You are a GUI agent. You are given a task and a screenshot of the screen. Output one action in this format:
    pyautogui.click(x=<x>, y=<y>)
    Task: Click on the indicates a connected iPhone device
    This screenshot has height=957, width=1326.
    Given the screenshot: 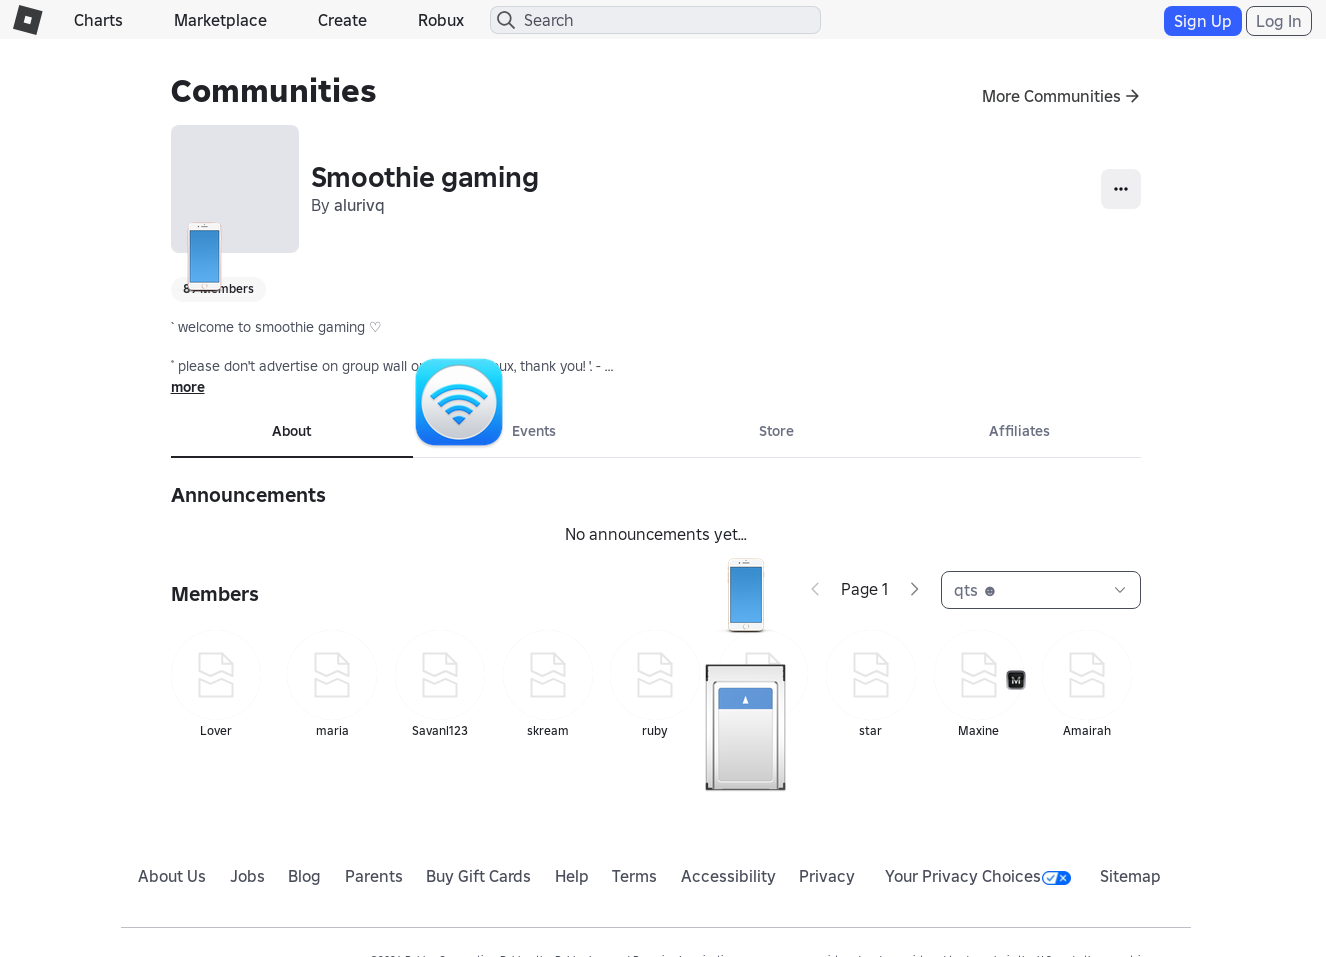 What is the action you would take?
    pyautogui.click(x=204, y=257)
    